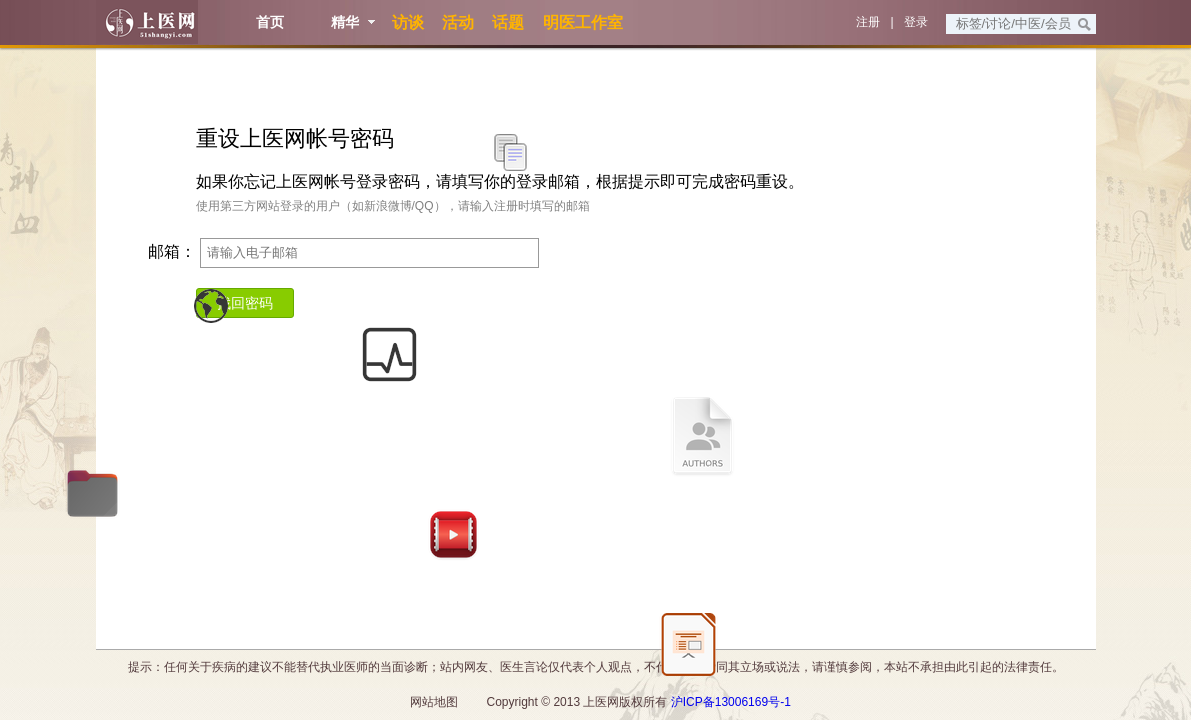 This screenshot has width=1191, height=720. What do you see at coordinates (510, 152) in the screenshot?
I see `copy selected content to clipboard` at bounding box center [510, 152].